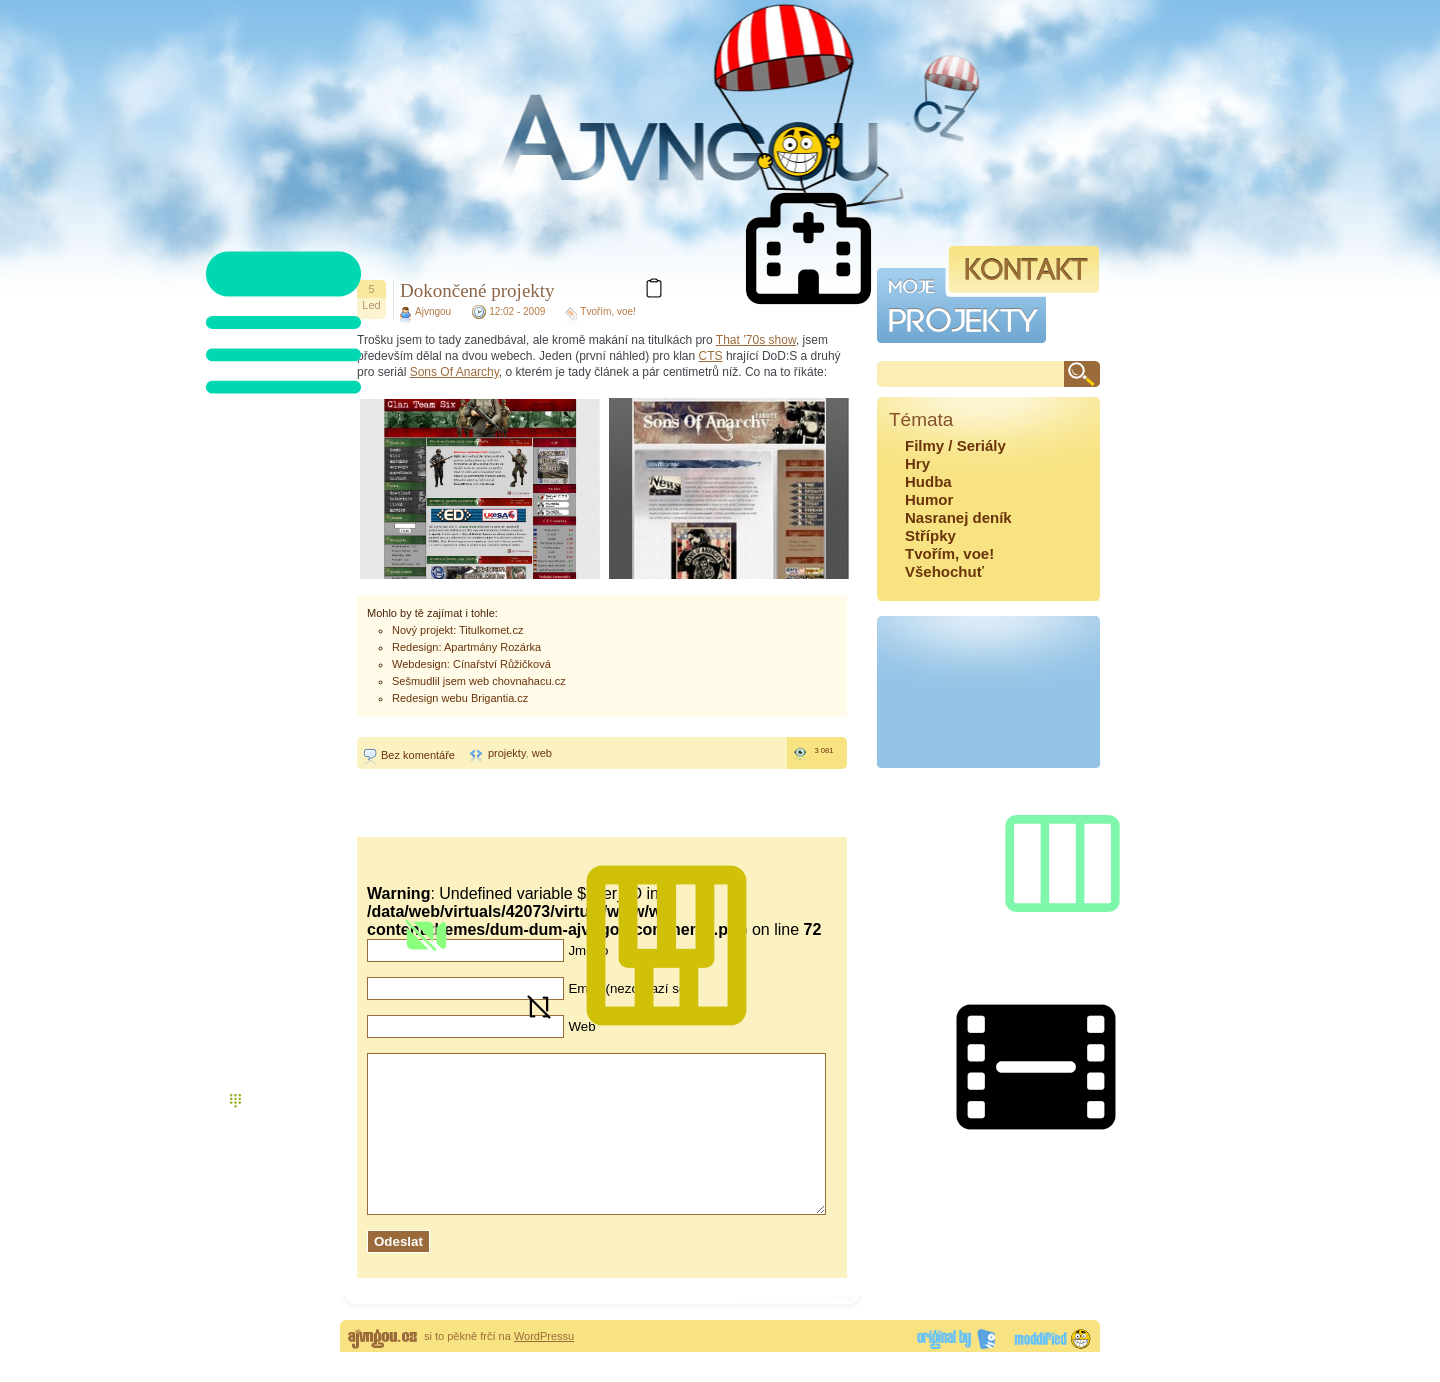  I want to click on switch to column view layout, so click(1062, 863).